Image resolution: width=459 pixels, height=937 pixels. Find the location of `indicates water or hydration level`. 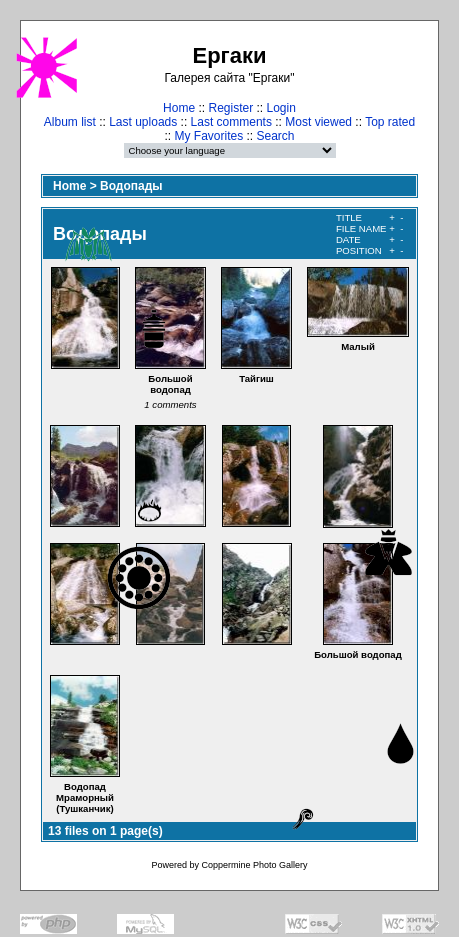

indicates water or hydration level is located at coordinates (400, 743).